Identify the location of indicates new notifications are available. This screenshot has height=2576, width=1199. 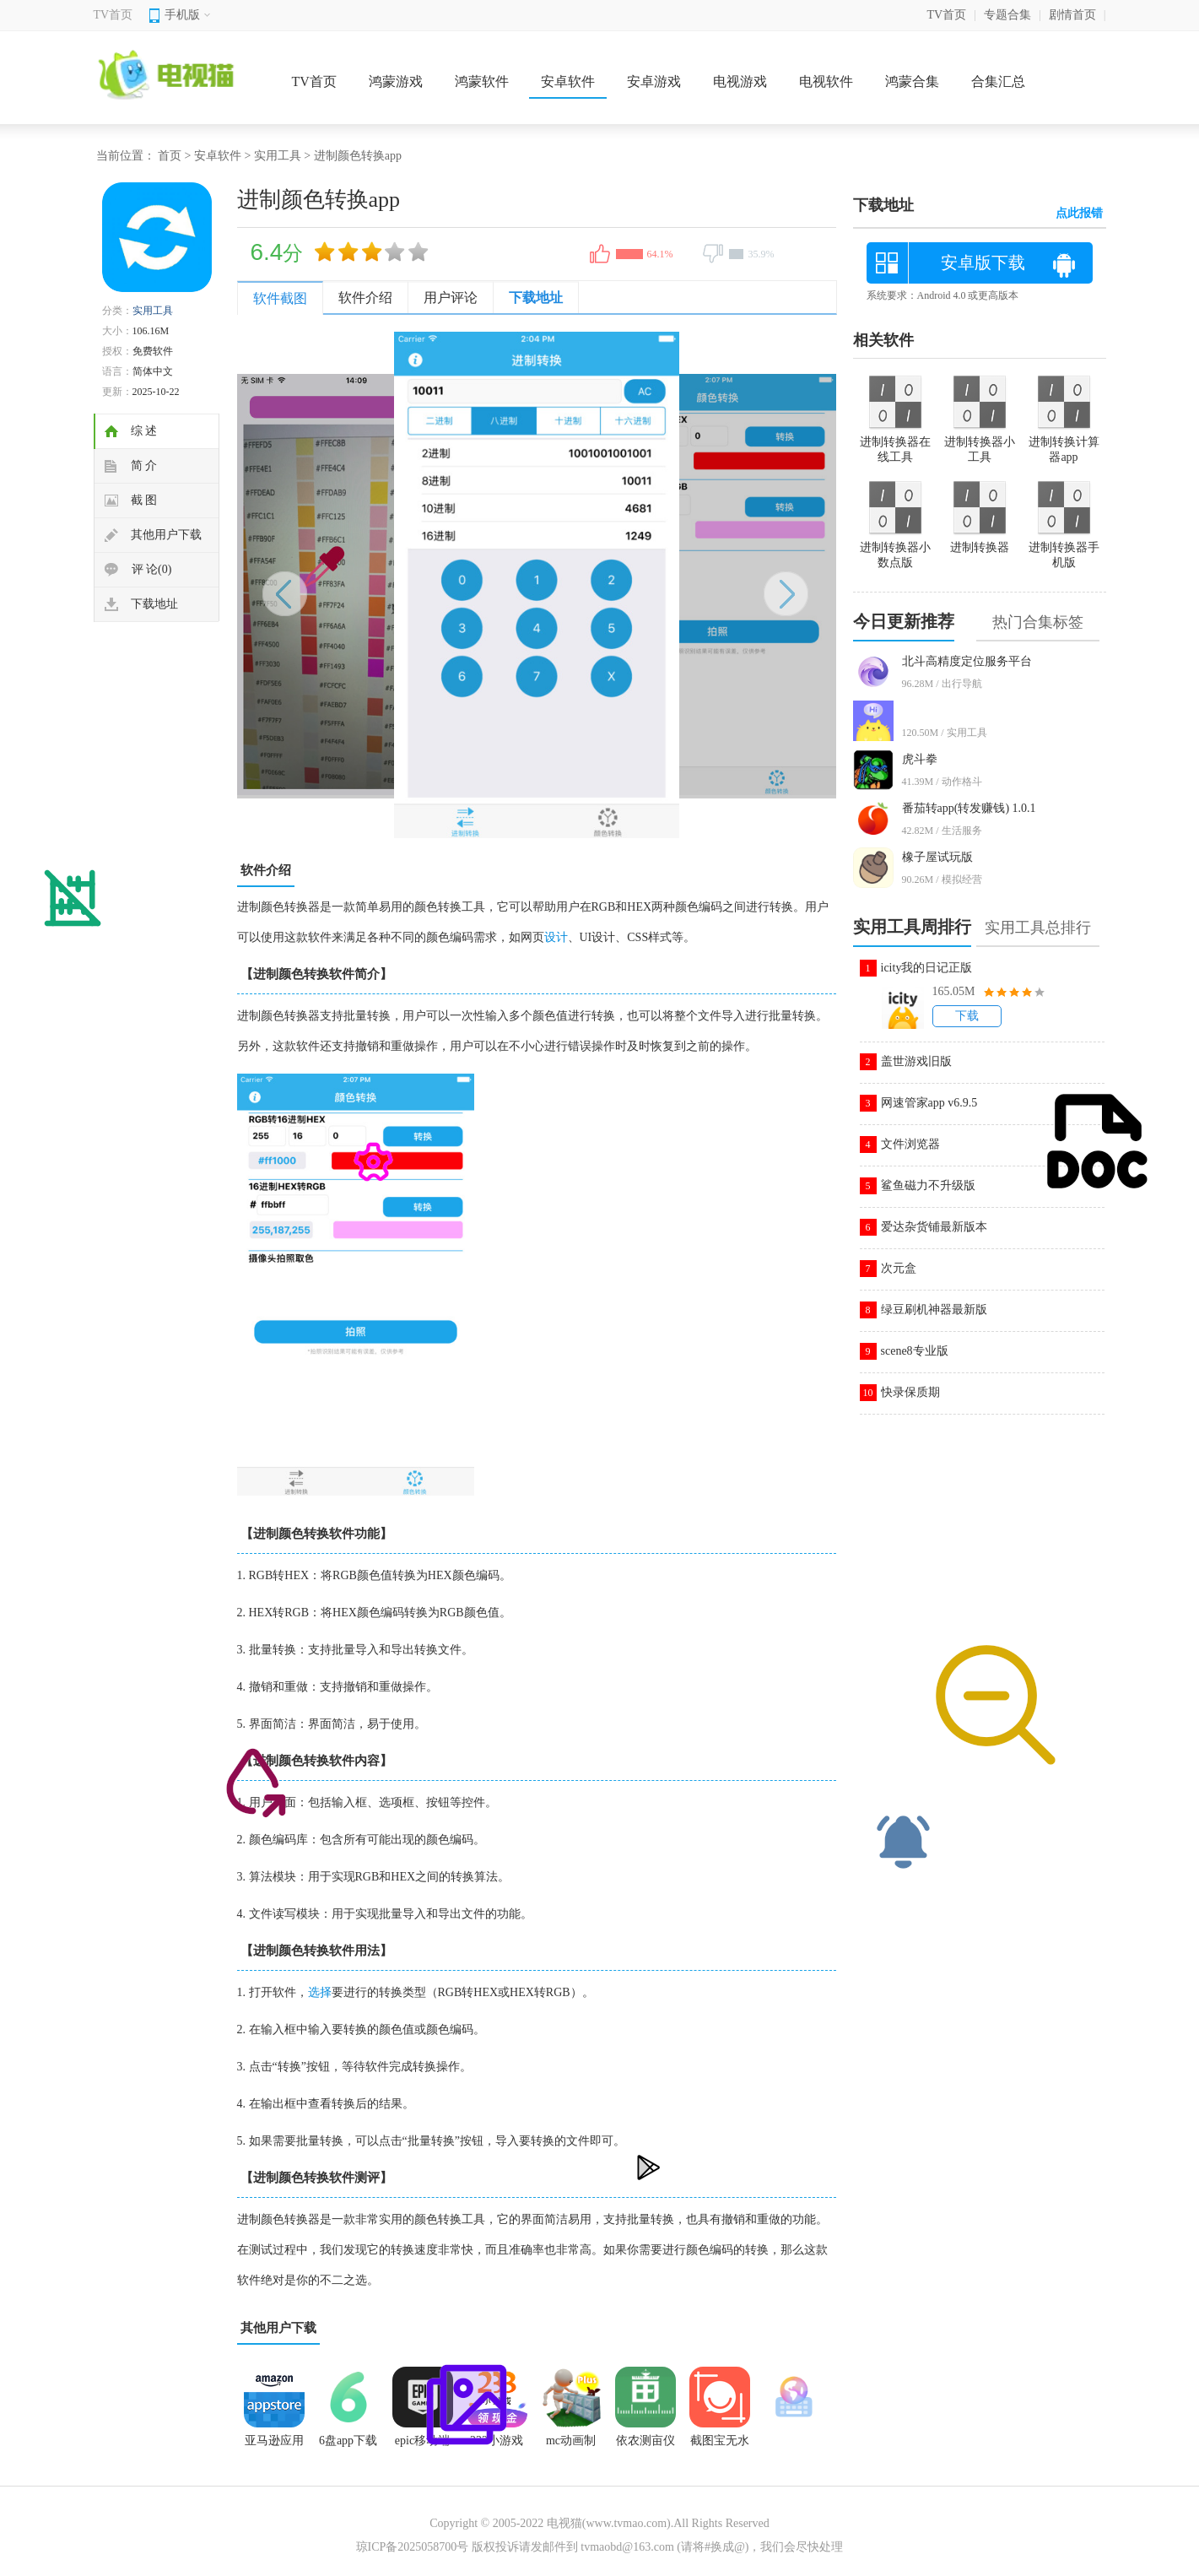
(903, 1842).